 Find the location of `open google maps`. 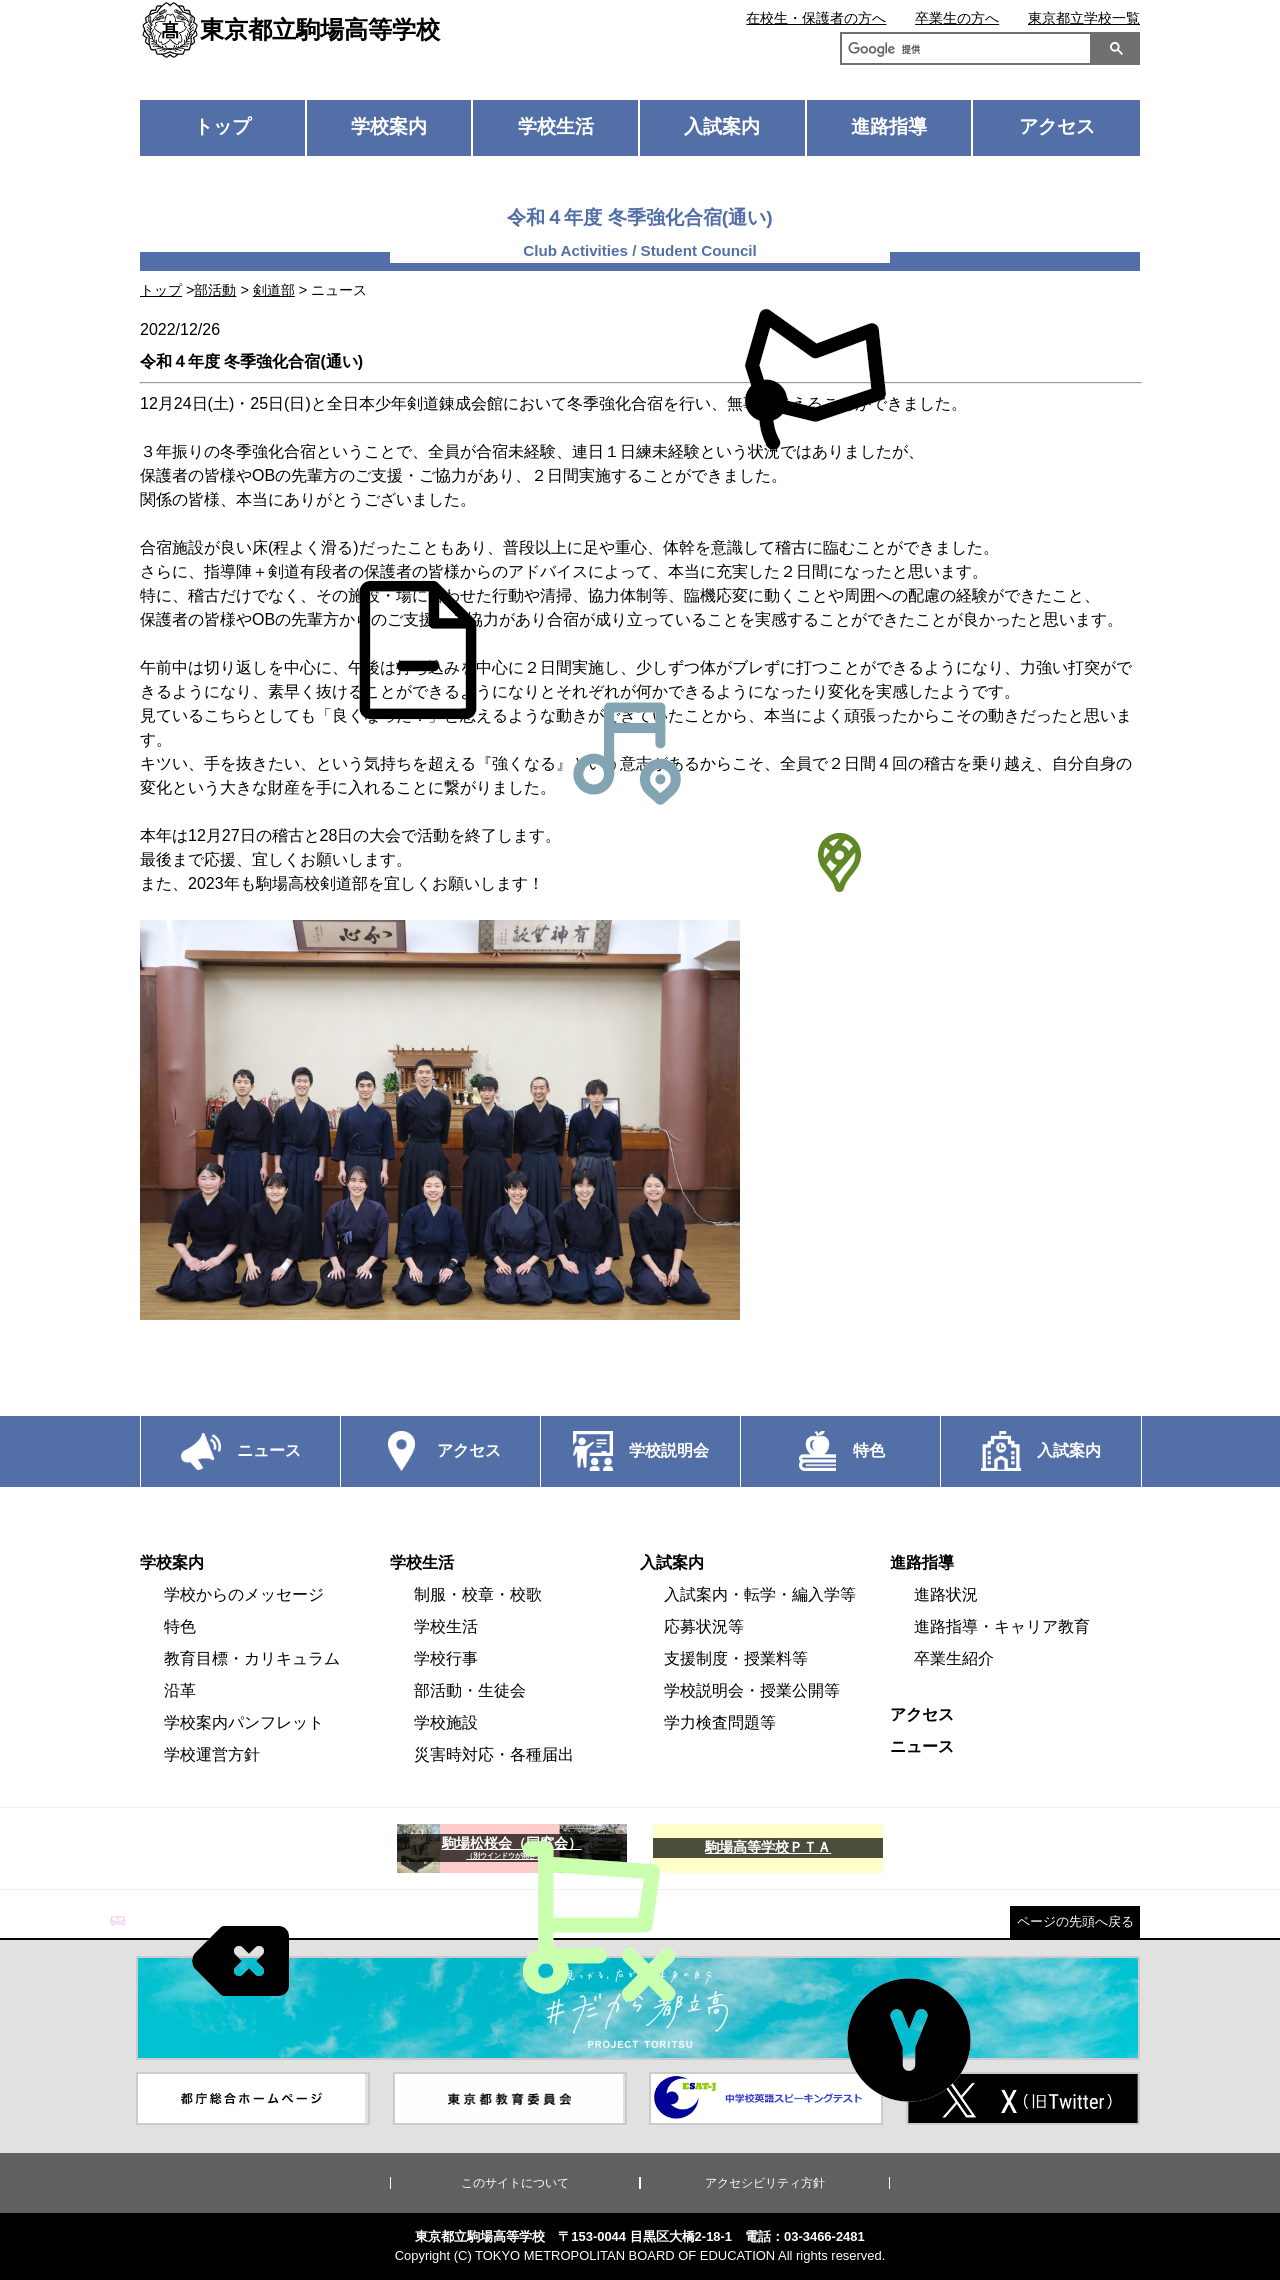

open google maps is located at coordinates (839, 862).